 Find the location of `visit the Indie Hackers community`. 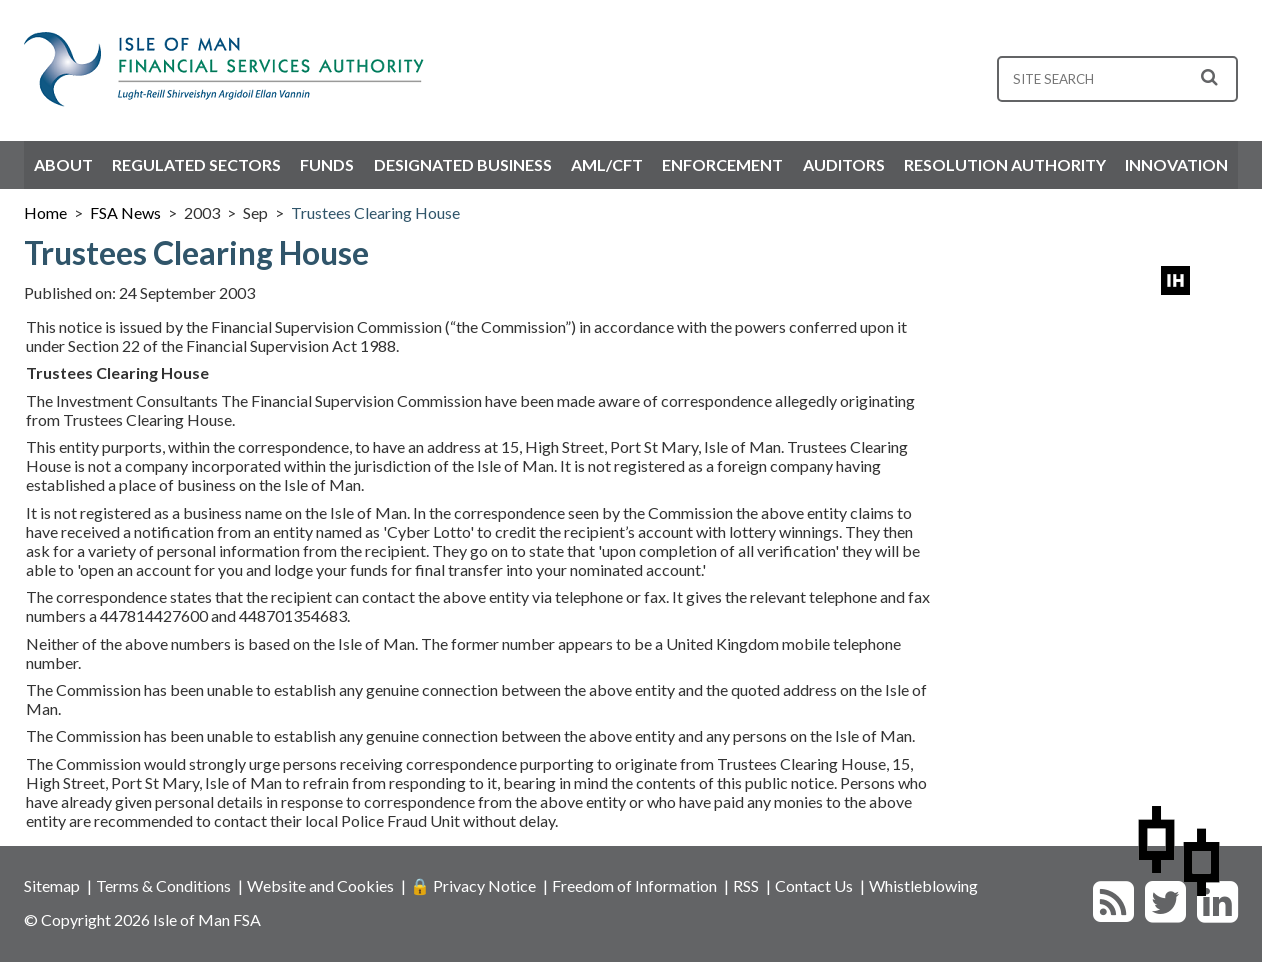

visit the Indie Hackers community is located at coordinates (1175, 280).